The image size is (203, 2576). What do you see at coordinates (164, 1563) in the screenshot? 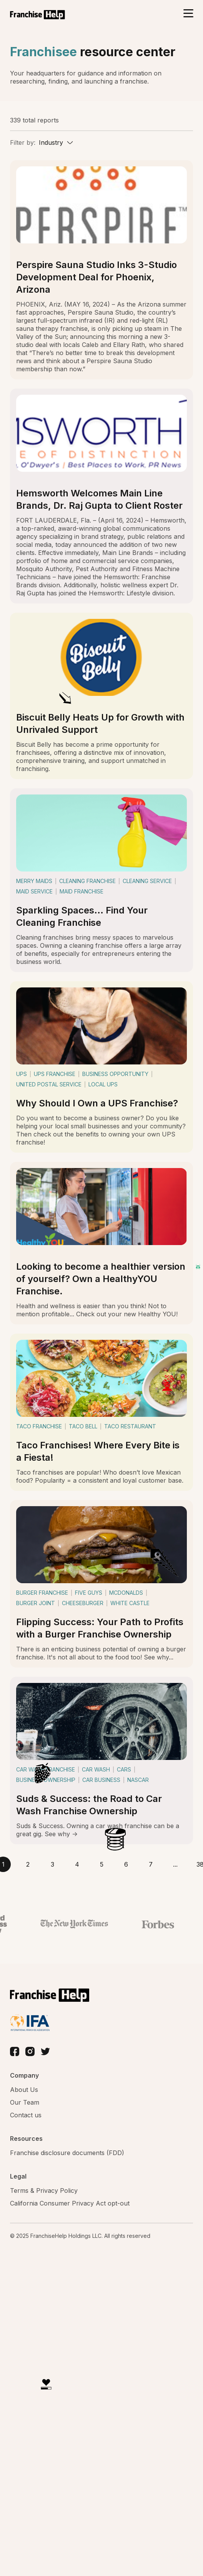
I see `activate drilling or boring tool` at bounding box center [164, 1563].